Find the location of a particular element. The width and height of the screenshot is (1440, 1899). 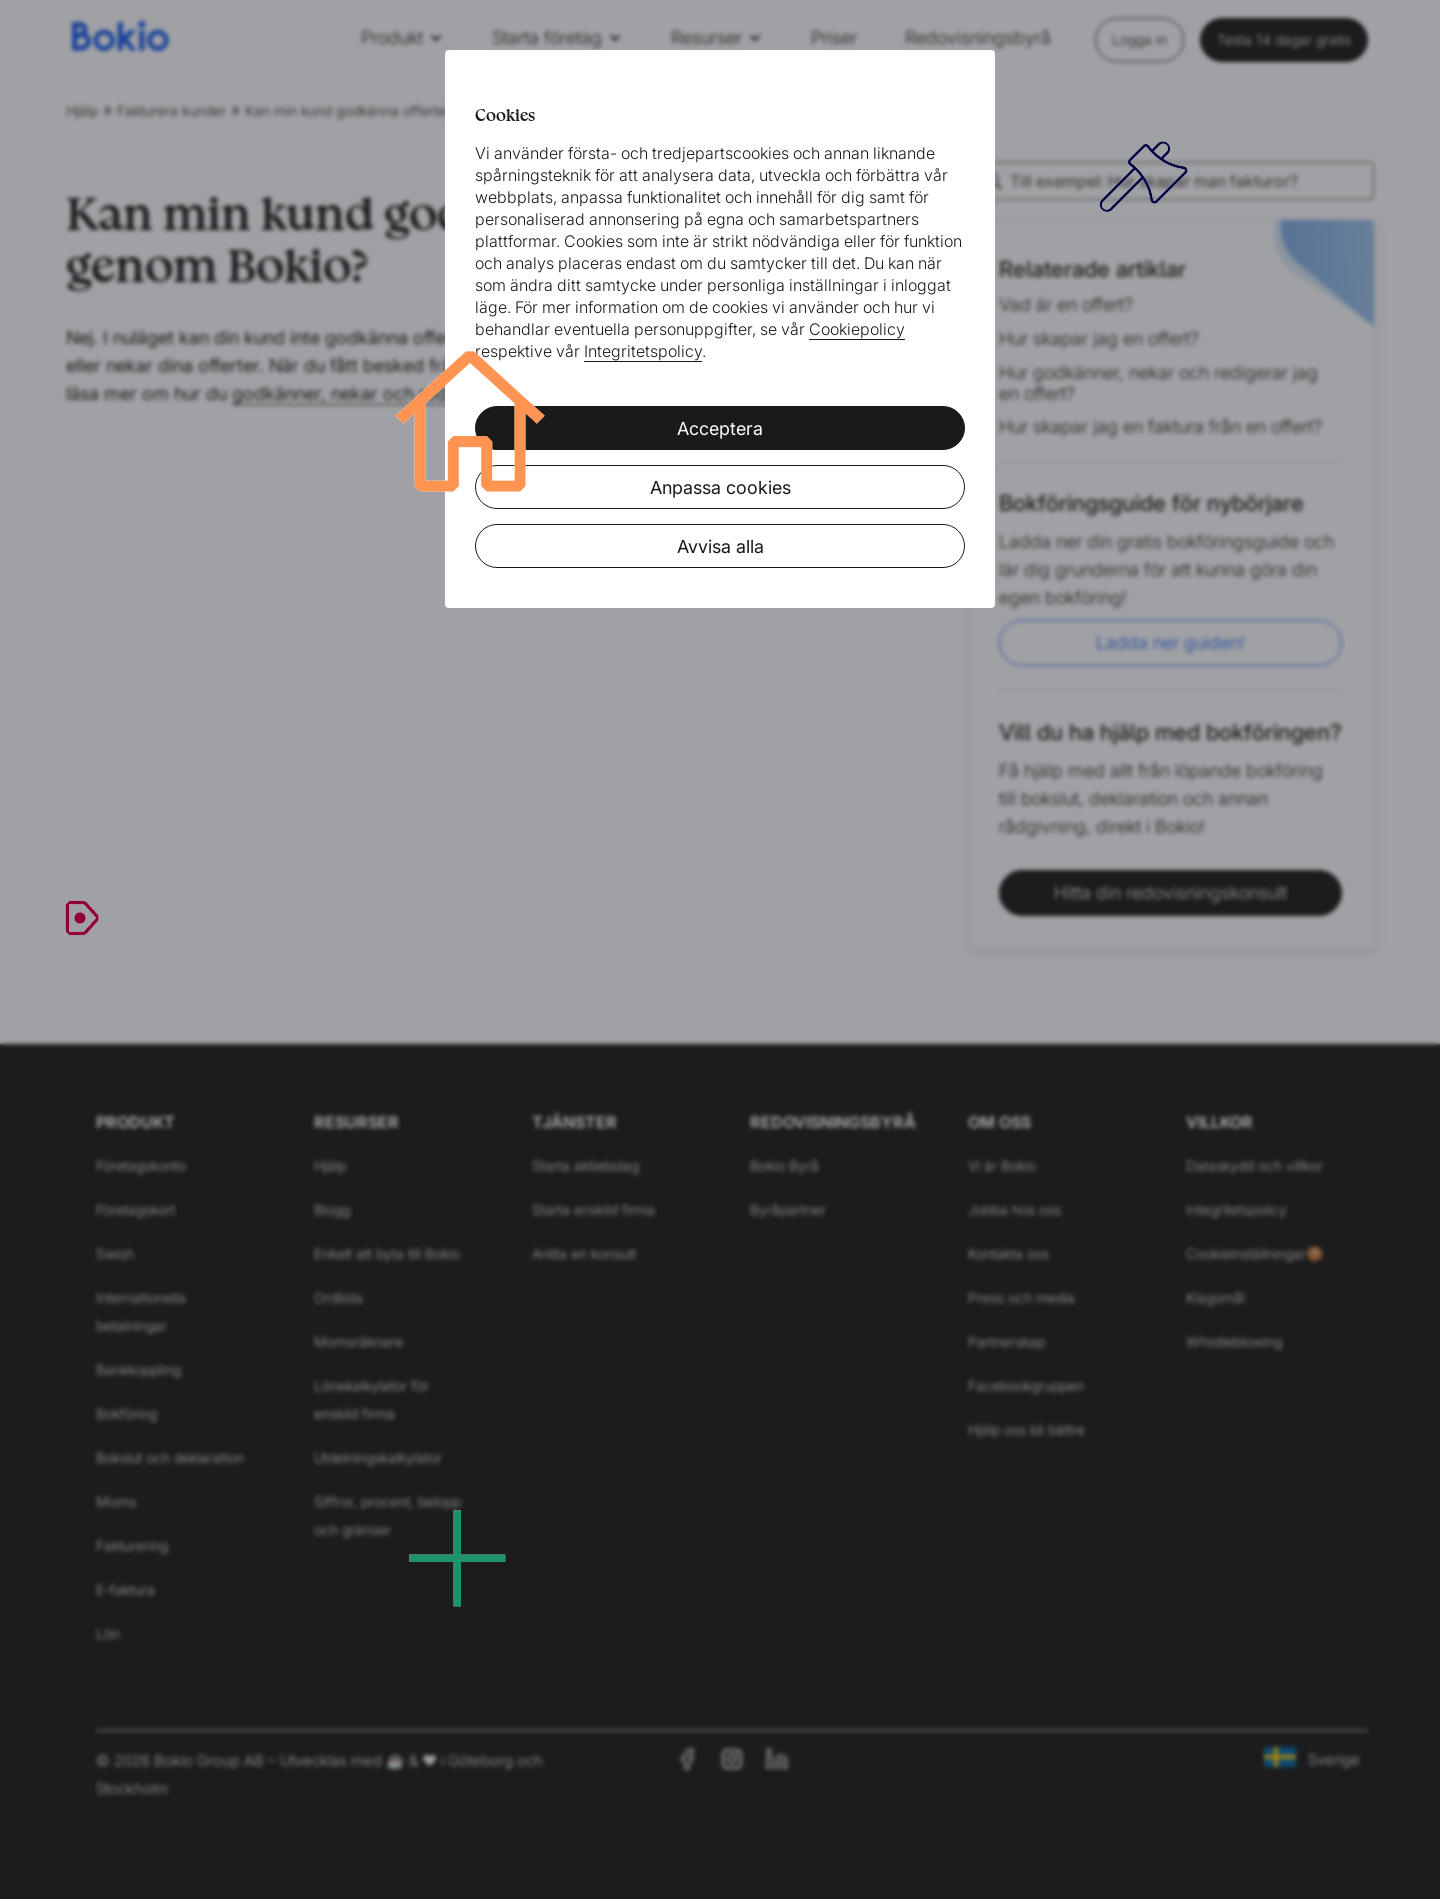

access woodcutting or crafting tools is located at coordinates (1143, 179).